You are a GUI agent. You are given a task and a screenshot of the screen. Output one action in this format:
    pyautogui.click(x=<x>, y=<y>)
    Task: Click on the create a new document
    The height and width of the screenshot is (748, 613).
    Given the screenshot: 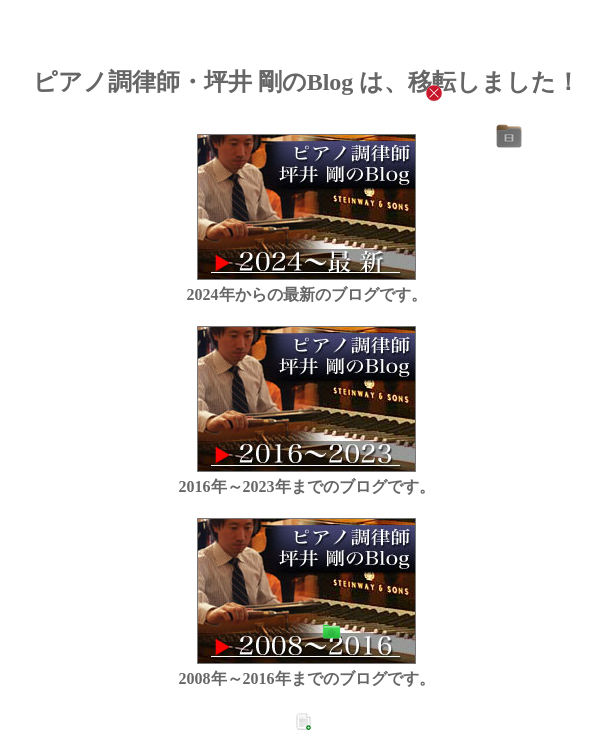 What is the action you would take?
    pyautogui.click(x=303, y=721)
    